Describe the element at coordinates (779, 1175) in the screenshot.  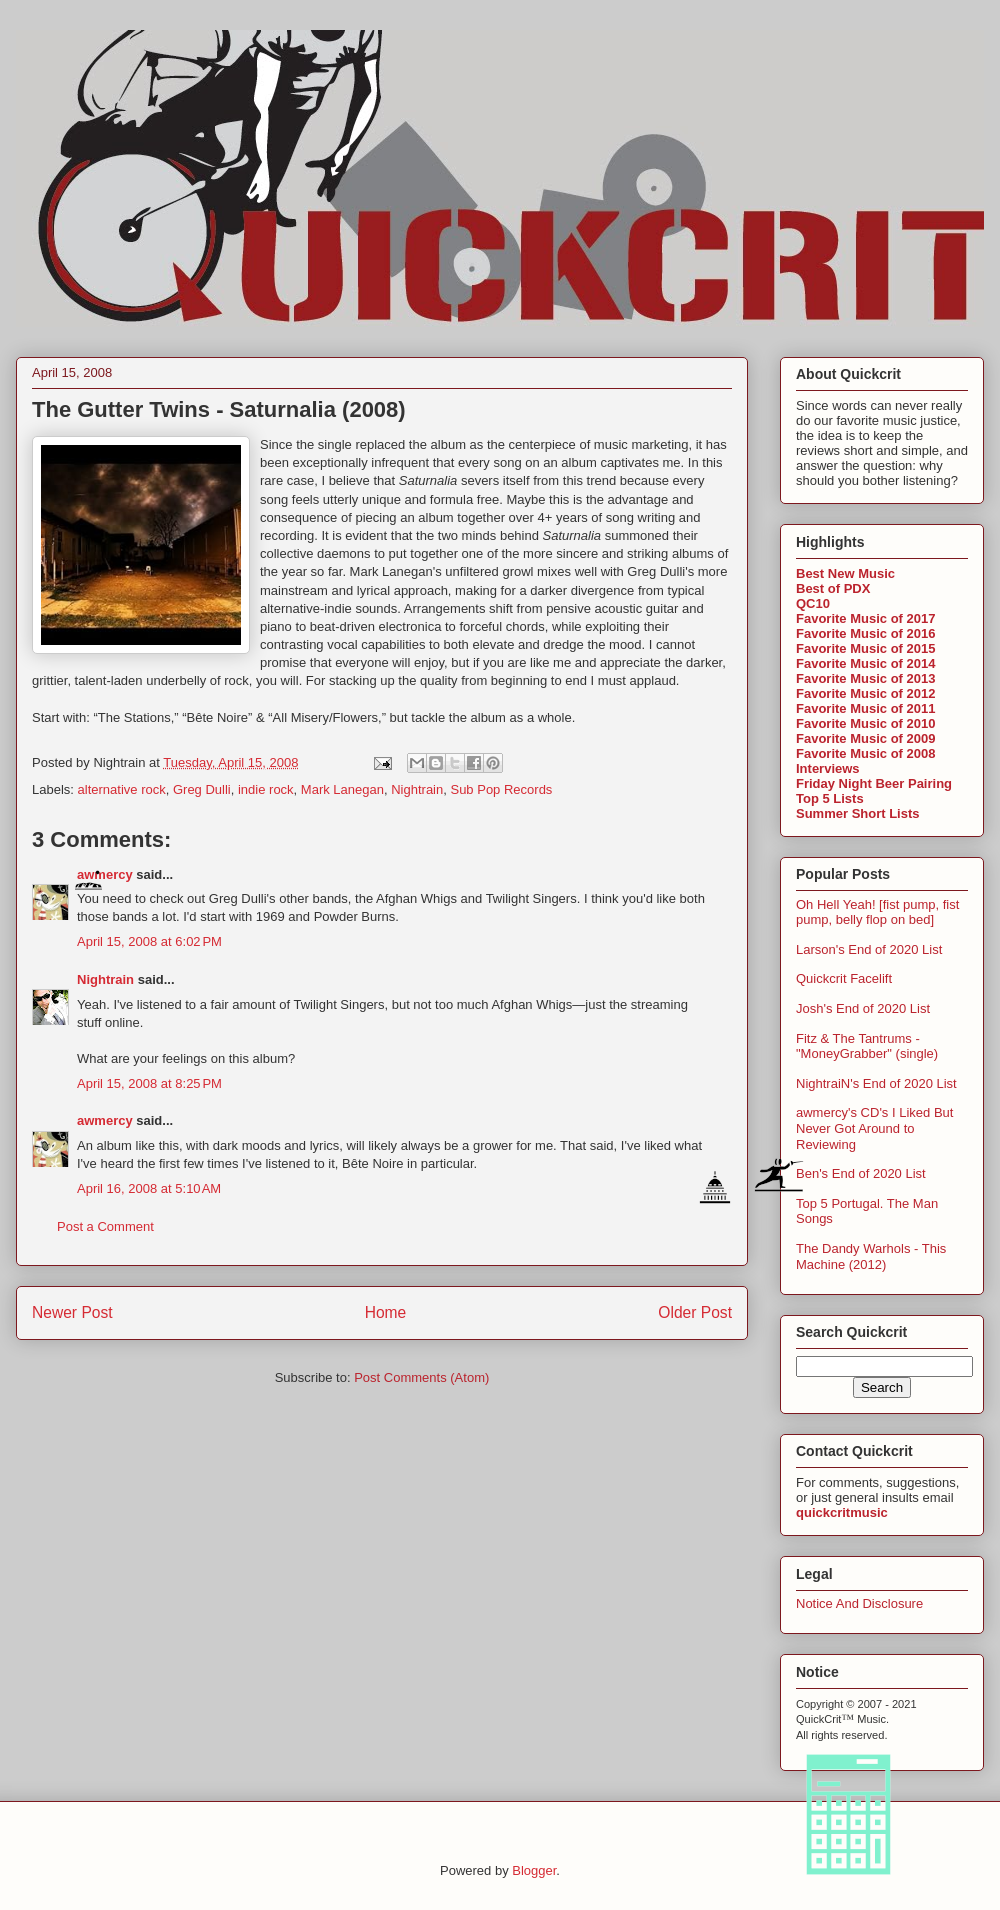
I see `access fencing sports content or activities` at that location.